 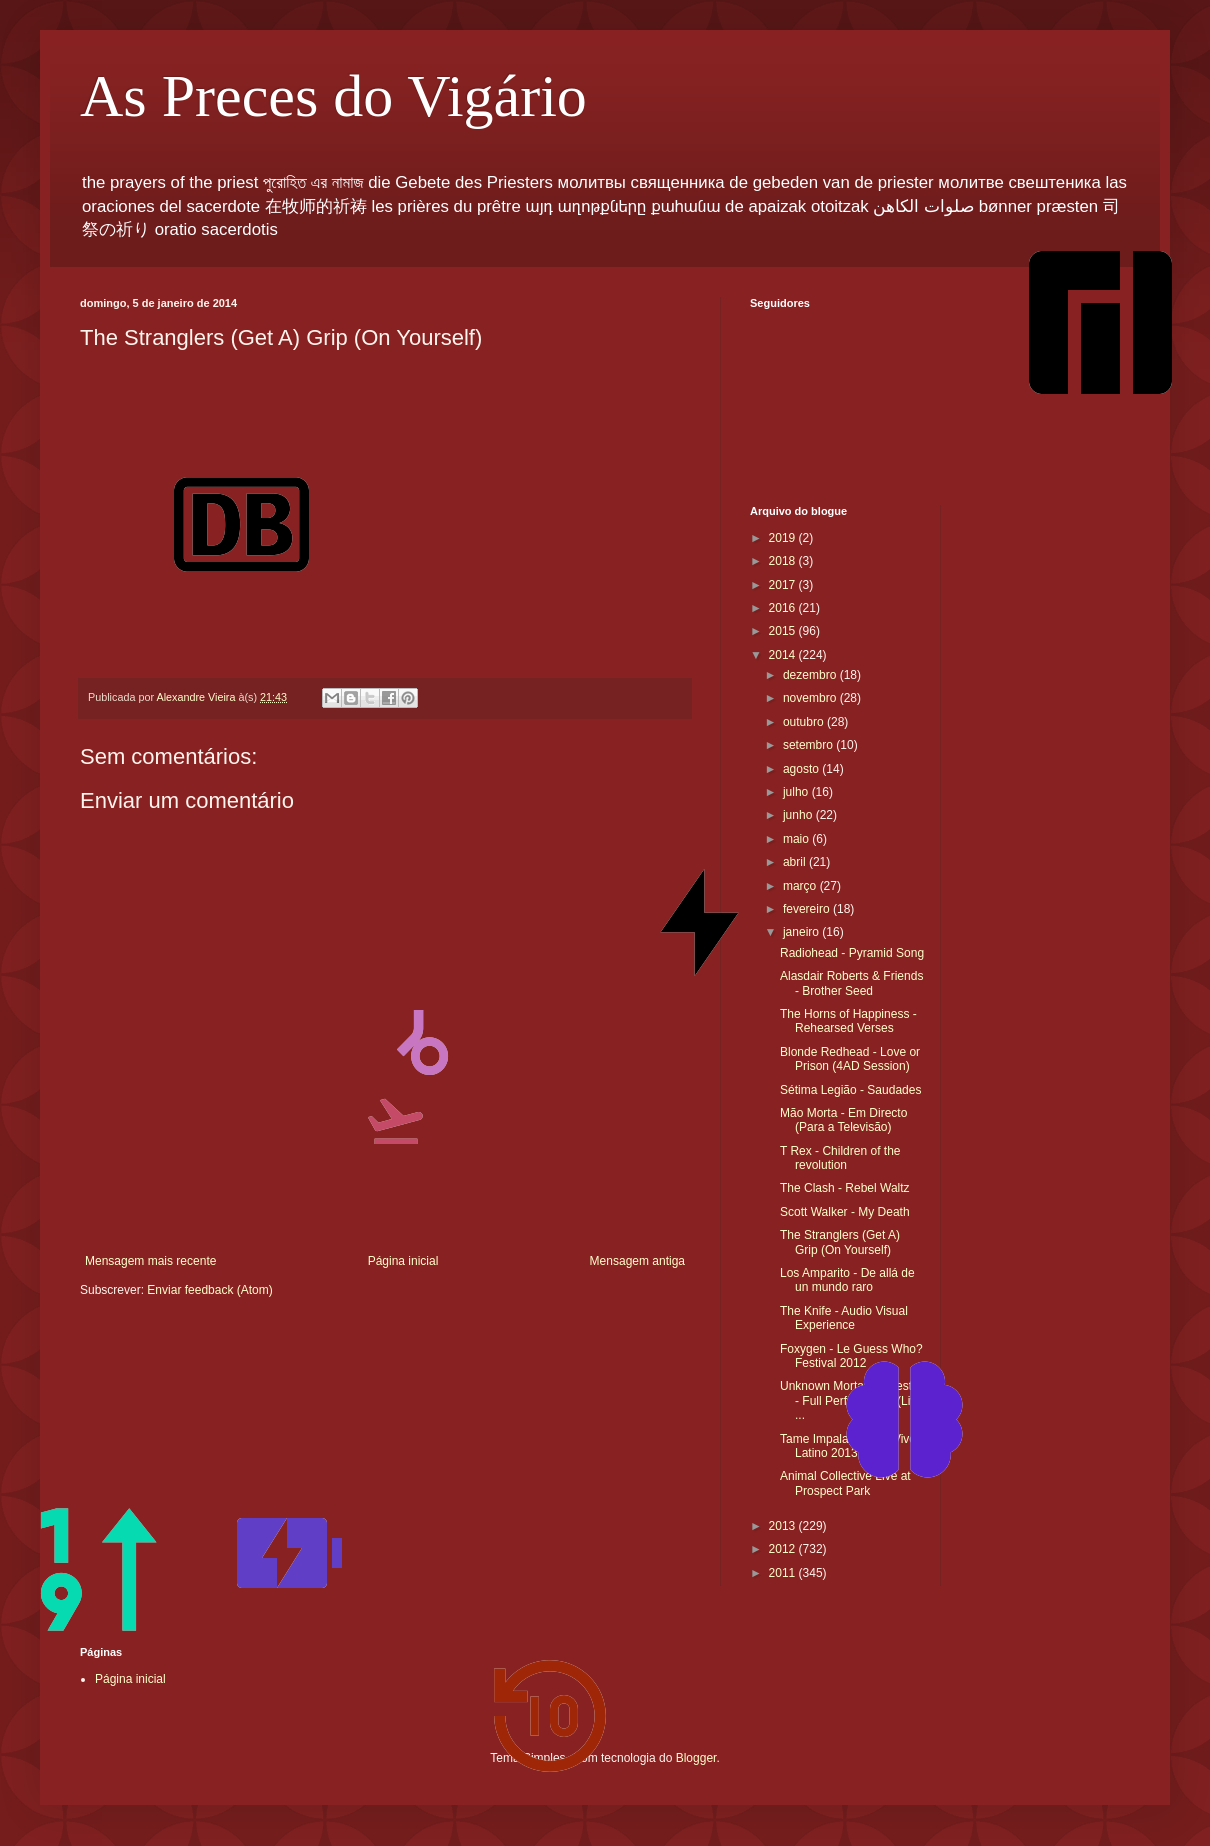 I want to click on view departure flights, so click(x=396, y=1120).